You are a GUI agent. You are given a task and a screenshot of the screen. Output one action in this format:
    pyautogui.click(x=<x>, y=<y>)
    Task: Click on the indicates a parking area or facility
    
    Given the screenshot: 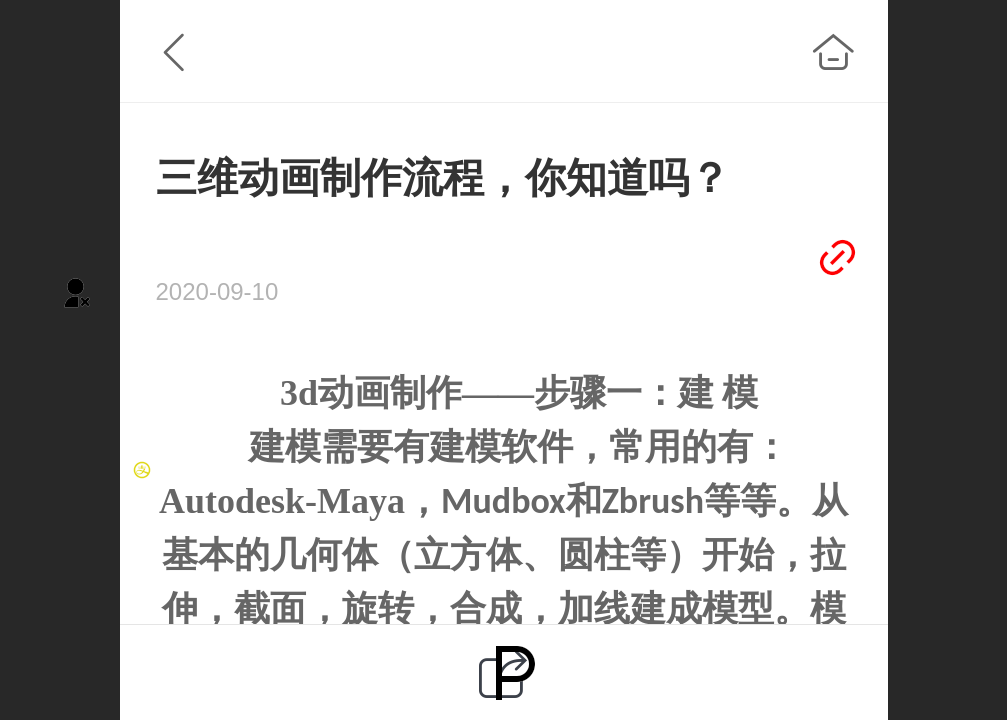 What is the action you would take?
    pyautogui.click(x=514, y=673)
    